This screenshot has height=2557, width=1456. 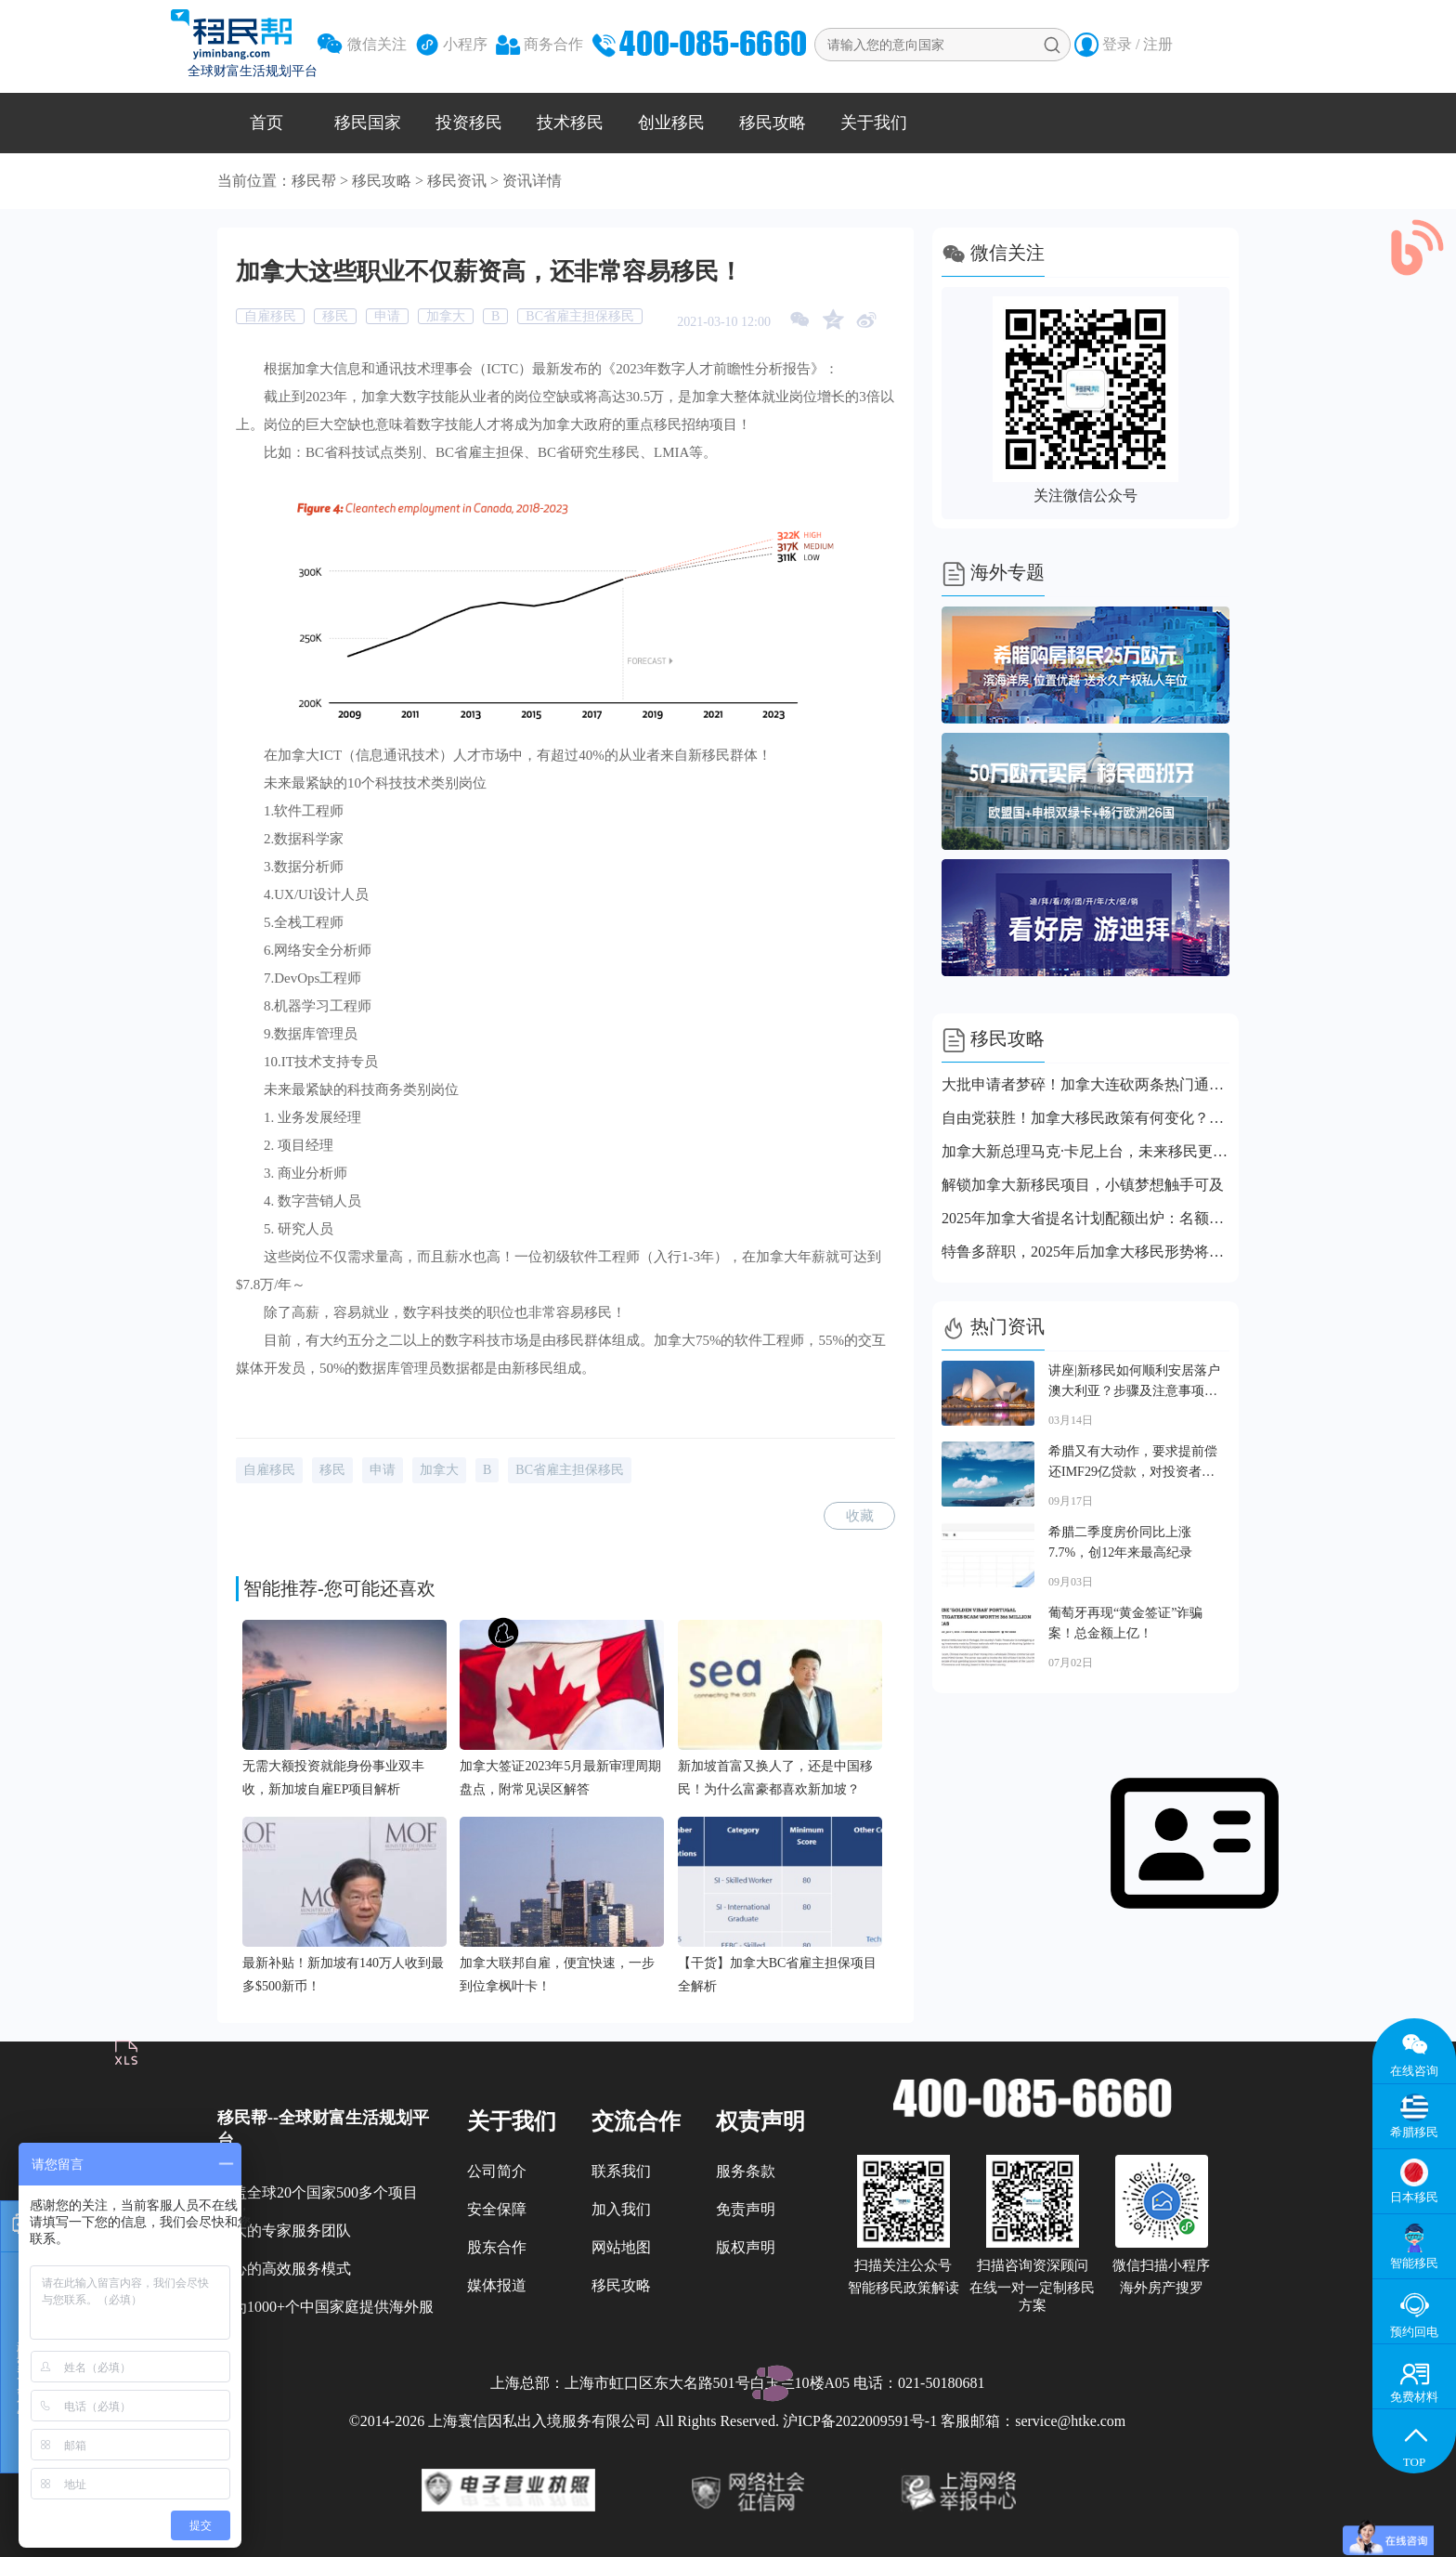 I want to click on access blog or publishing platform, so click(x=1415, y=247).